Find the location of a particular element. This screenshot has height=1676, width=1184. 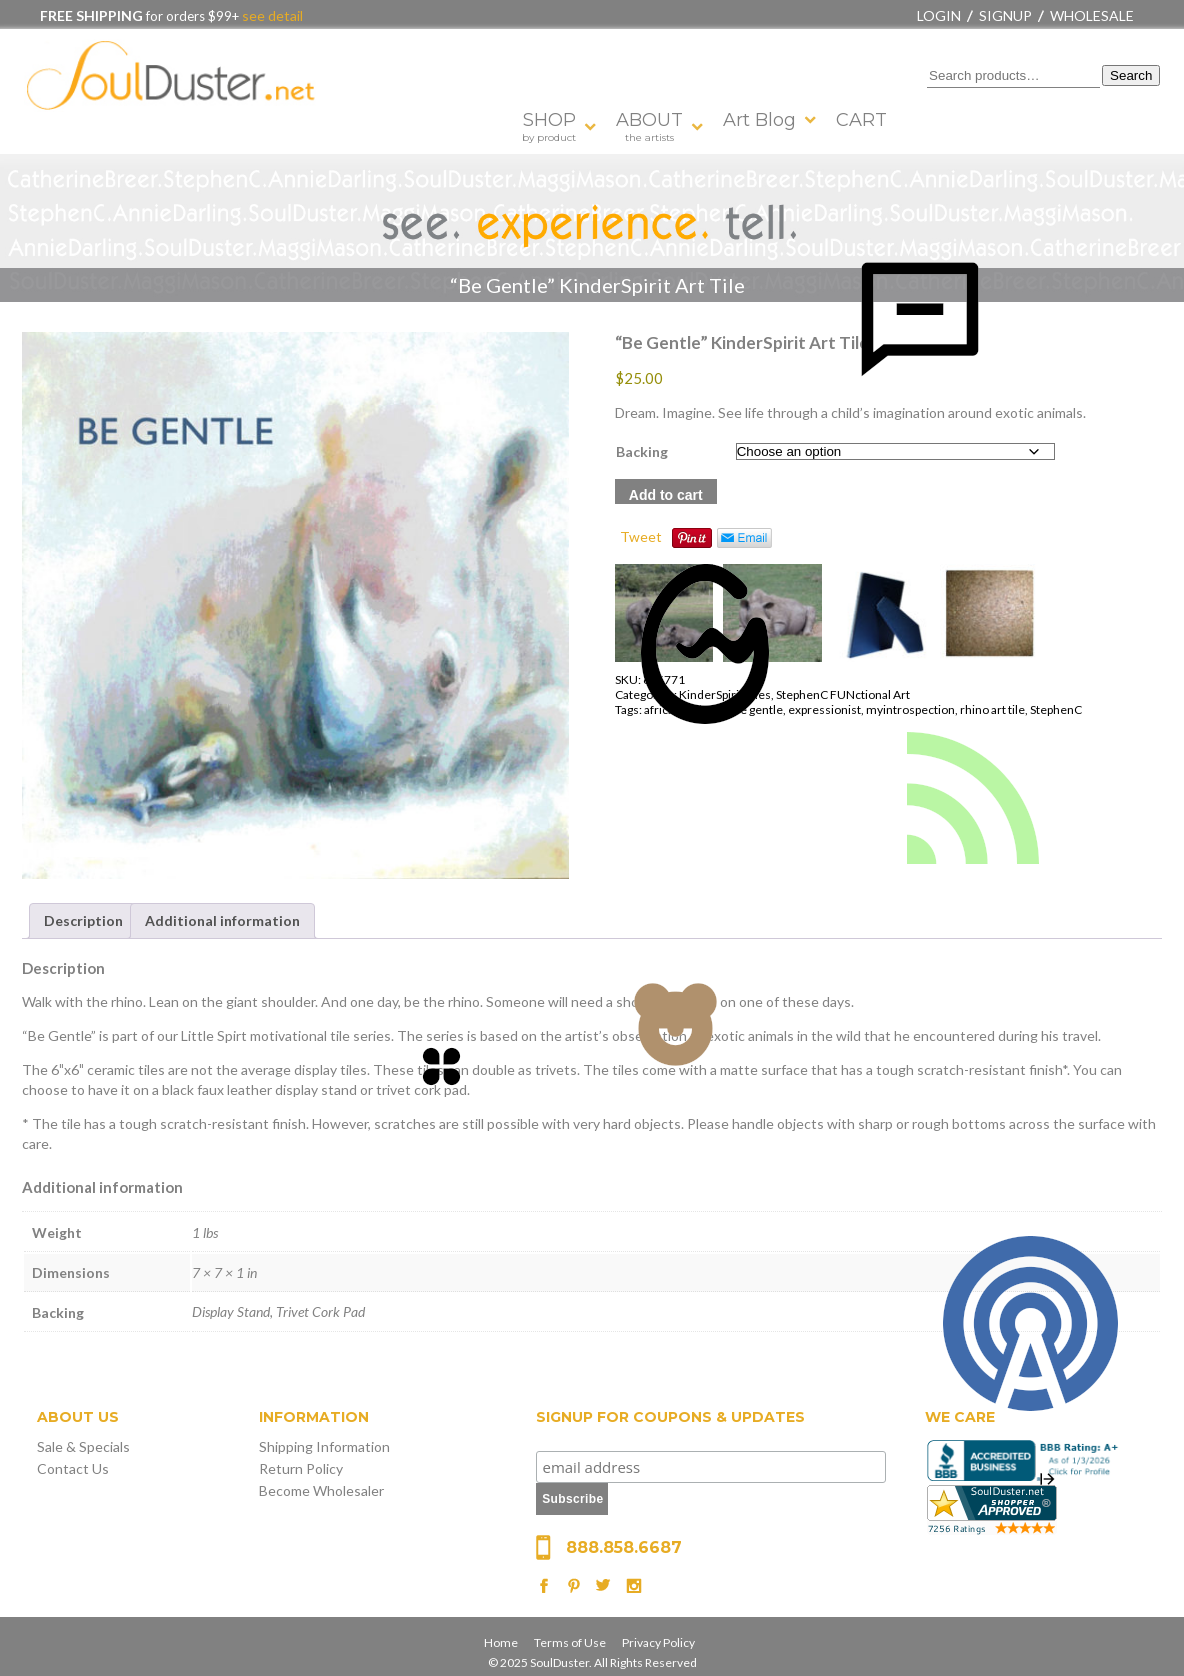

open wegame gaming platform is located at coordinates (705, 644).